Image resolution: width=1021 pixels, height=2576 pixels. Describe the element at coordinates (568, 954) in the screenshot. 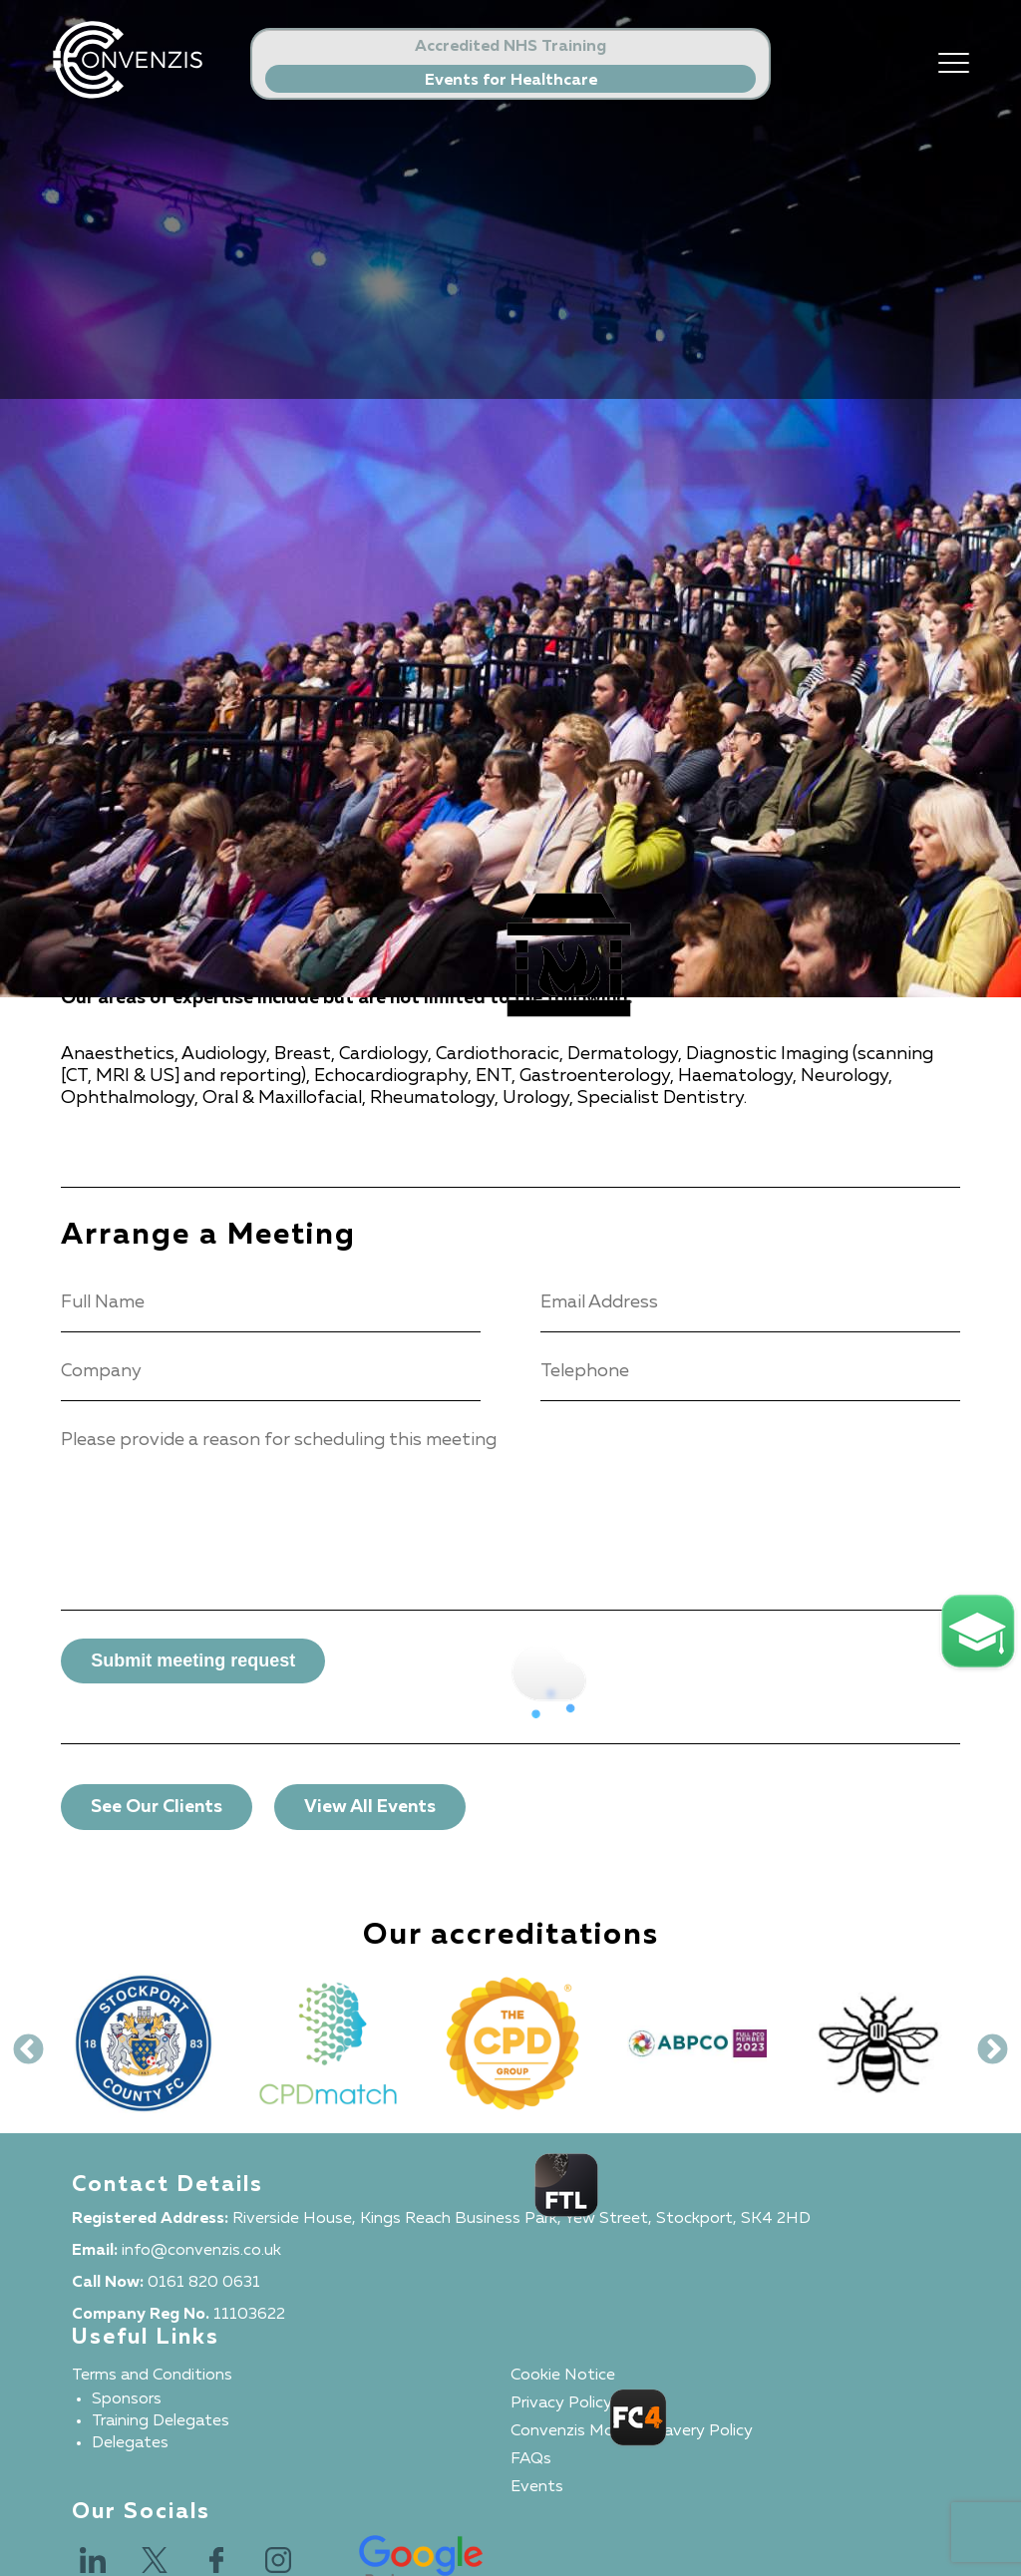

I see `access fireplace or heating controls` at that location.